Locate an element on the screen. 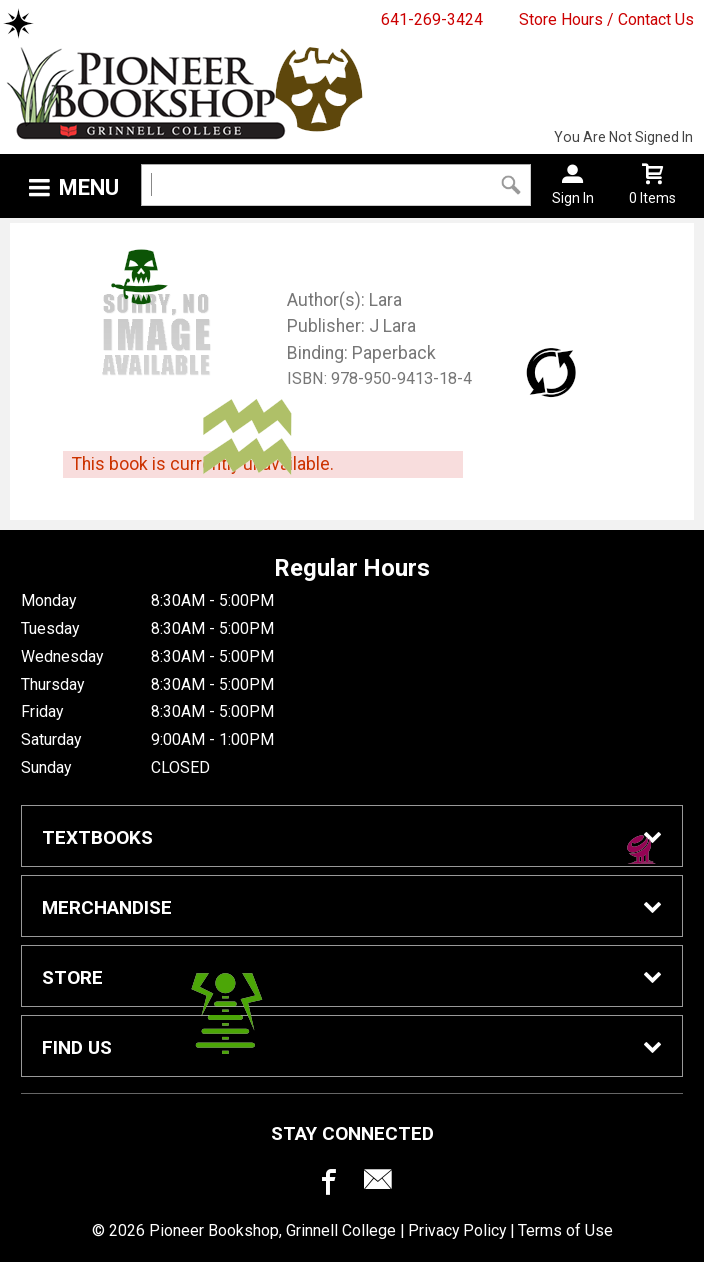 The height and width of the screenshot is (1262, 704). satellite dish or radar antenna icon is located at coordinates (641, 849).